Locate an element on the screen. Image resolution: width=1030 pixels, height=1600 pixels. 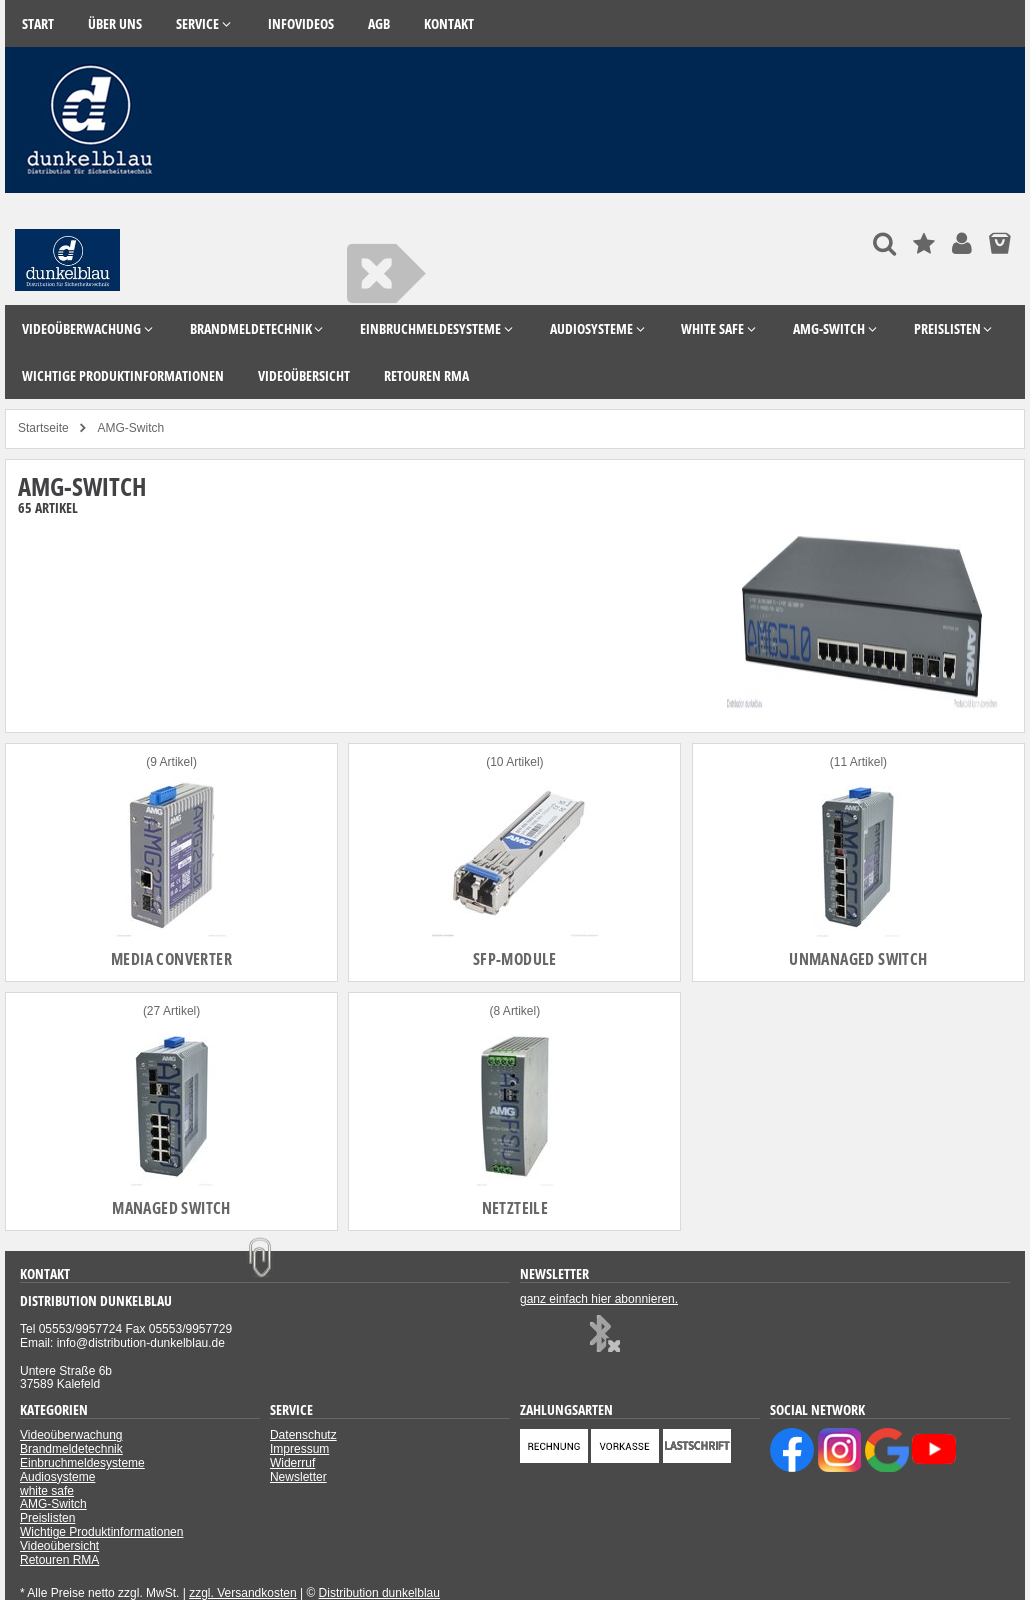
bluetooth is currently disabled is located at coordinates (601, 1333).